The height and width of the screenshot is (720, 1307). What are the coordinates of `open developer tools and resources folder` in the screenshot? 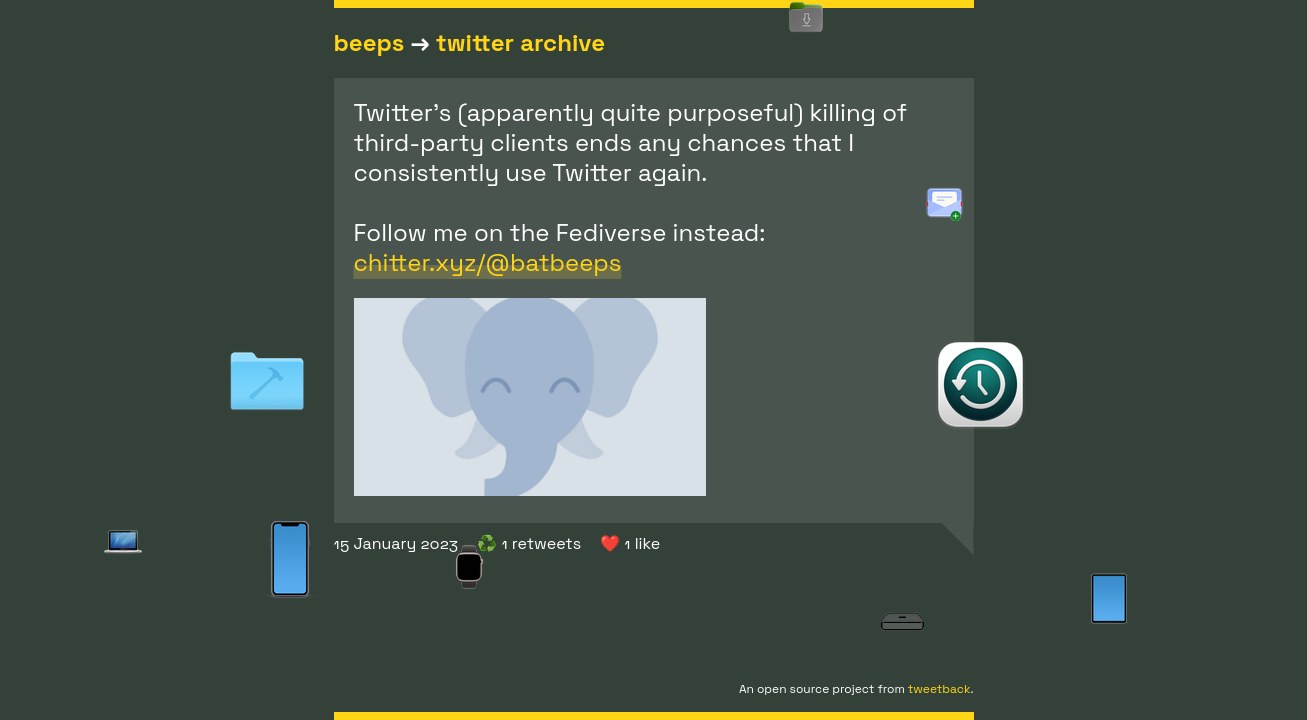 It's located at (267, 381).